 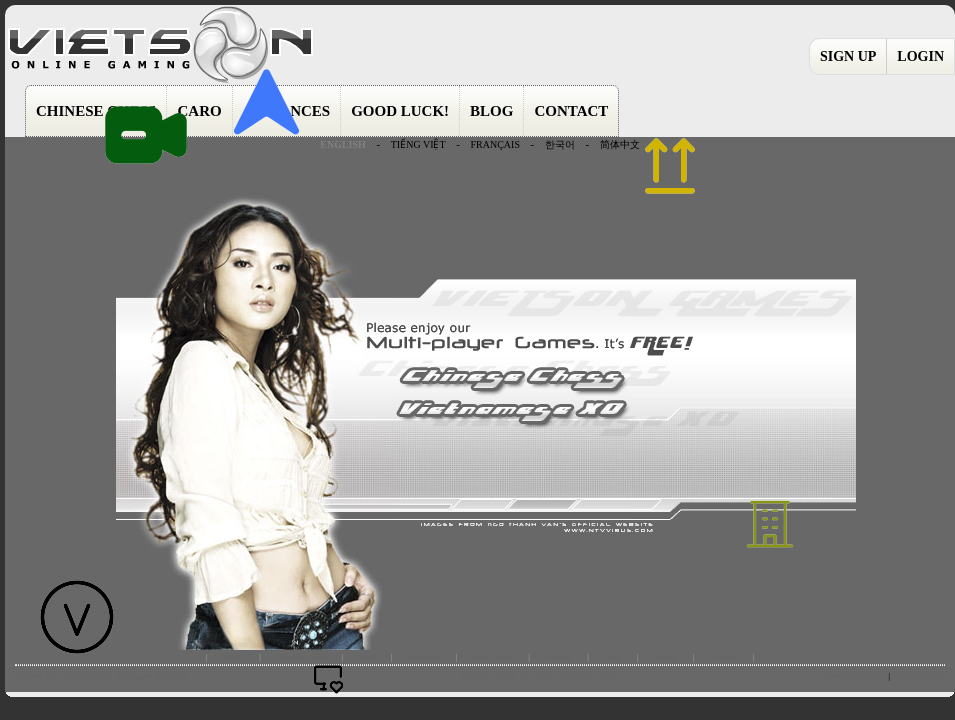 I want to click on upload multiple files, so click(x=670, y=166).